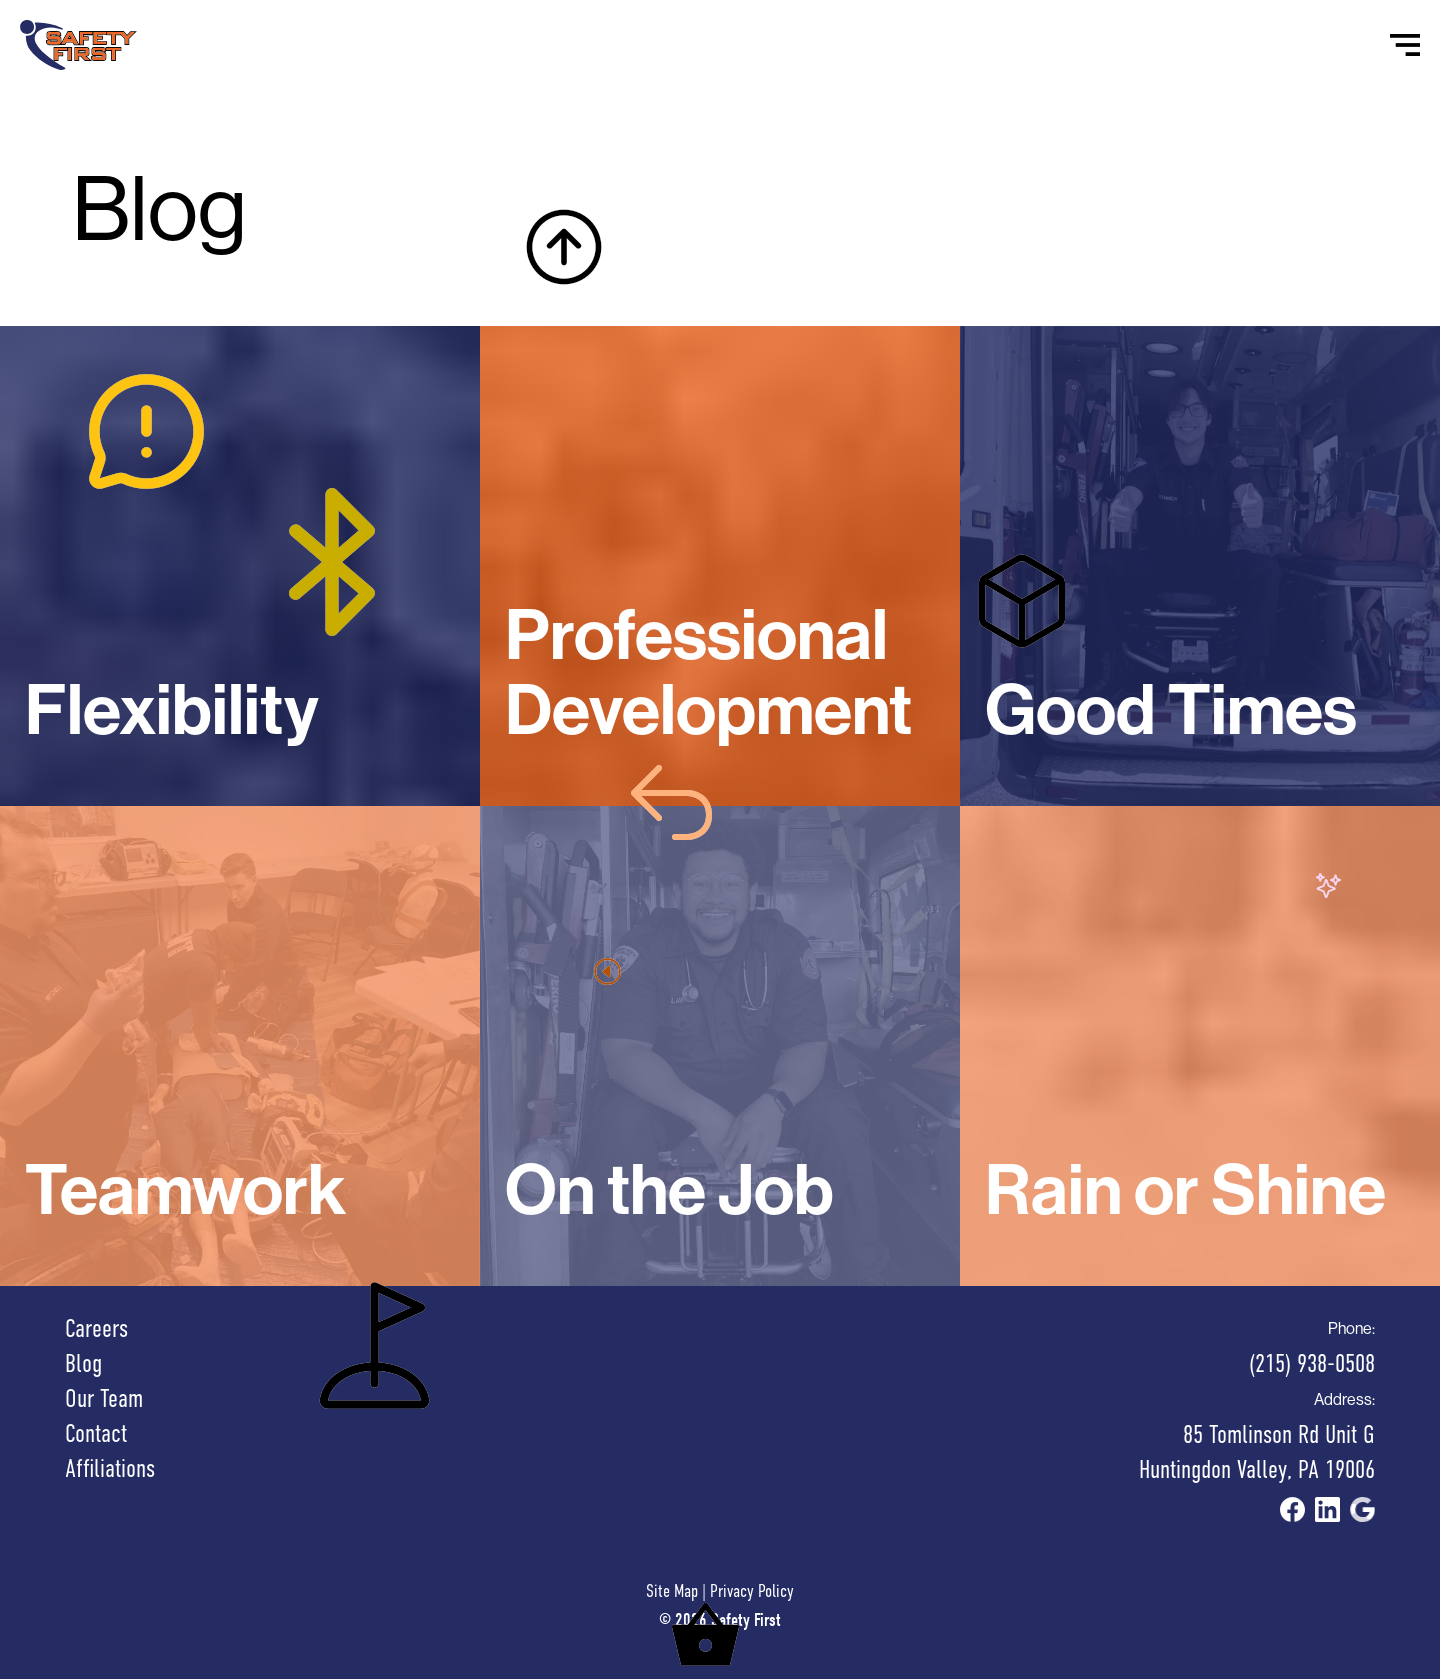 This screenshot has width=1440, height=1679. What do you see at coordinates (374, 1345) in the screenshot?
I see `view golf course locations or tee times` at bounding box center [374, 1345].